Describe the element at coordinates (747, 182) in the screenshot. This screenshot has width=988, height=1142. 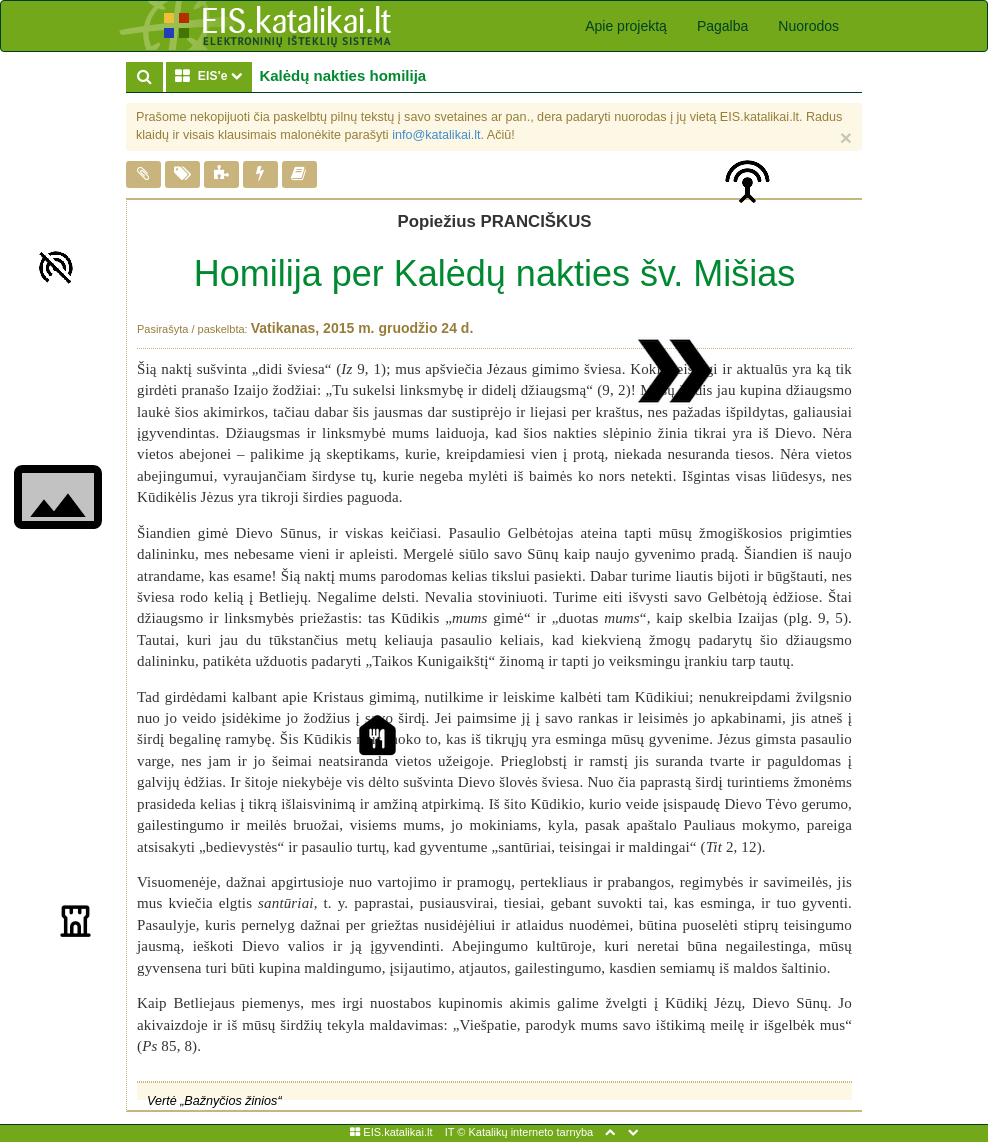
I see `access antenna or broadcast settings` at that location.